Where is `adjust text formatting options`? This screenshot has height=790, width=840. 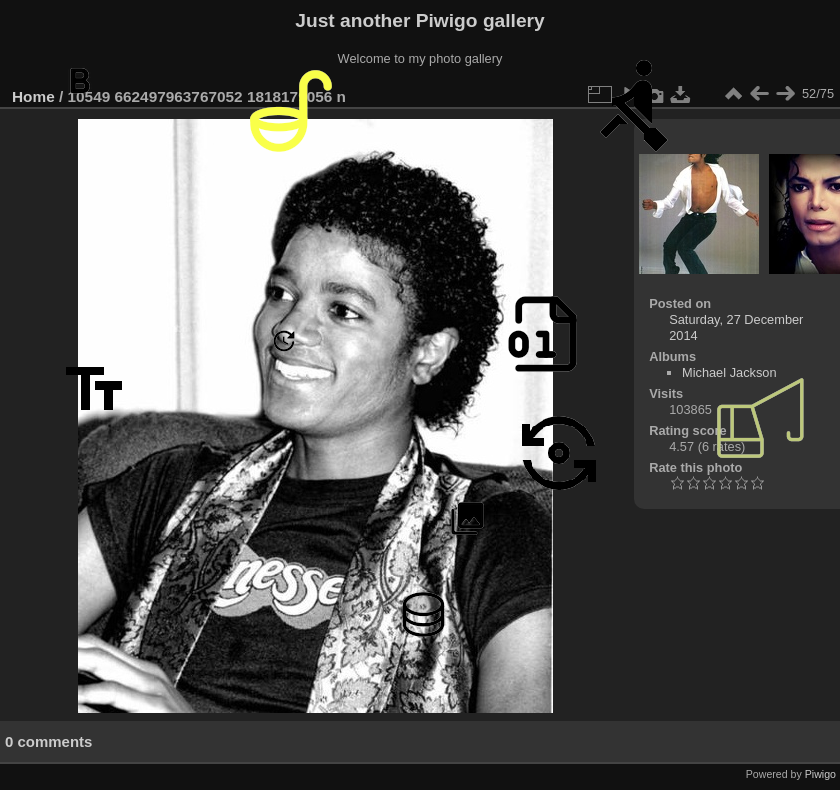
adjust text formatting options is located at coordinates (94, 390).